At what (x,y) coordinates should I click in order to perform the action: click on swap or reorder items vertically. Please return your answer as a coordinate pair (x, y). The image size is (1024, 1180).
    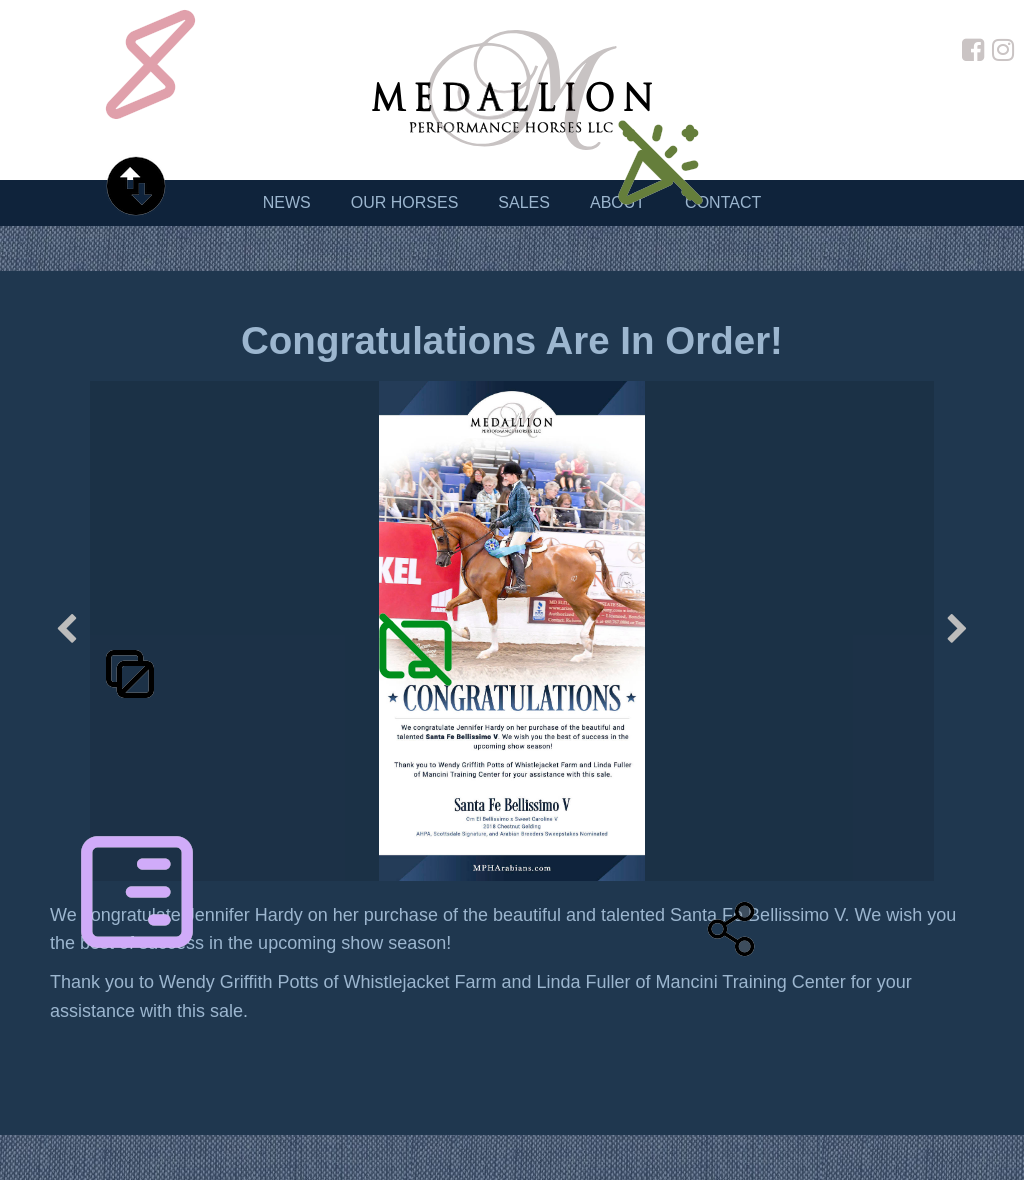
    Looking at the image, I should click on (136, 186).